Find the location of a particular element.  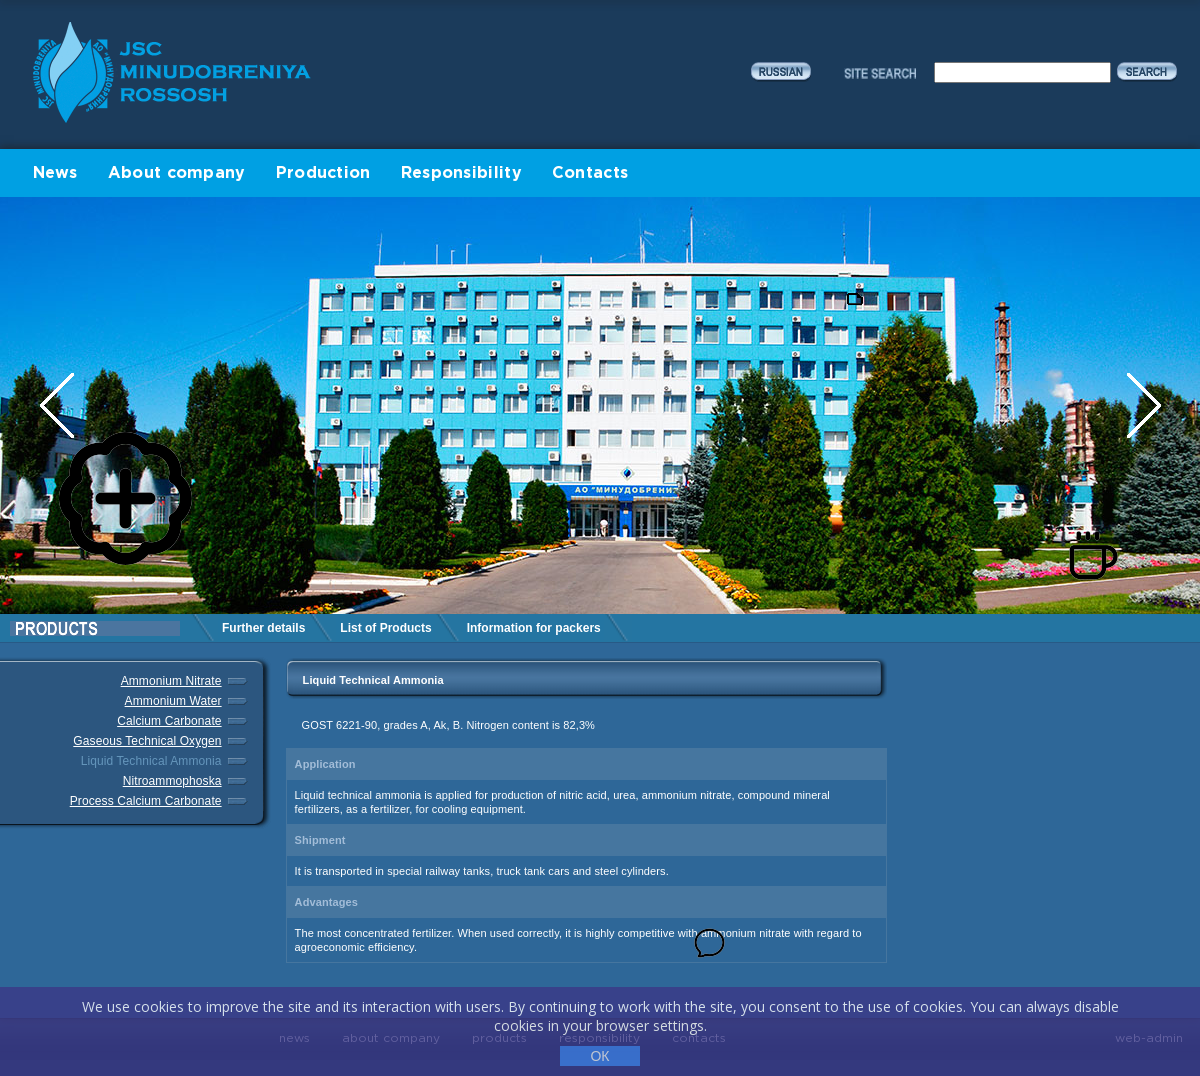

add a new badge or achievement is located at coordinates (125, 498).